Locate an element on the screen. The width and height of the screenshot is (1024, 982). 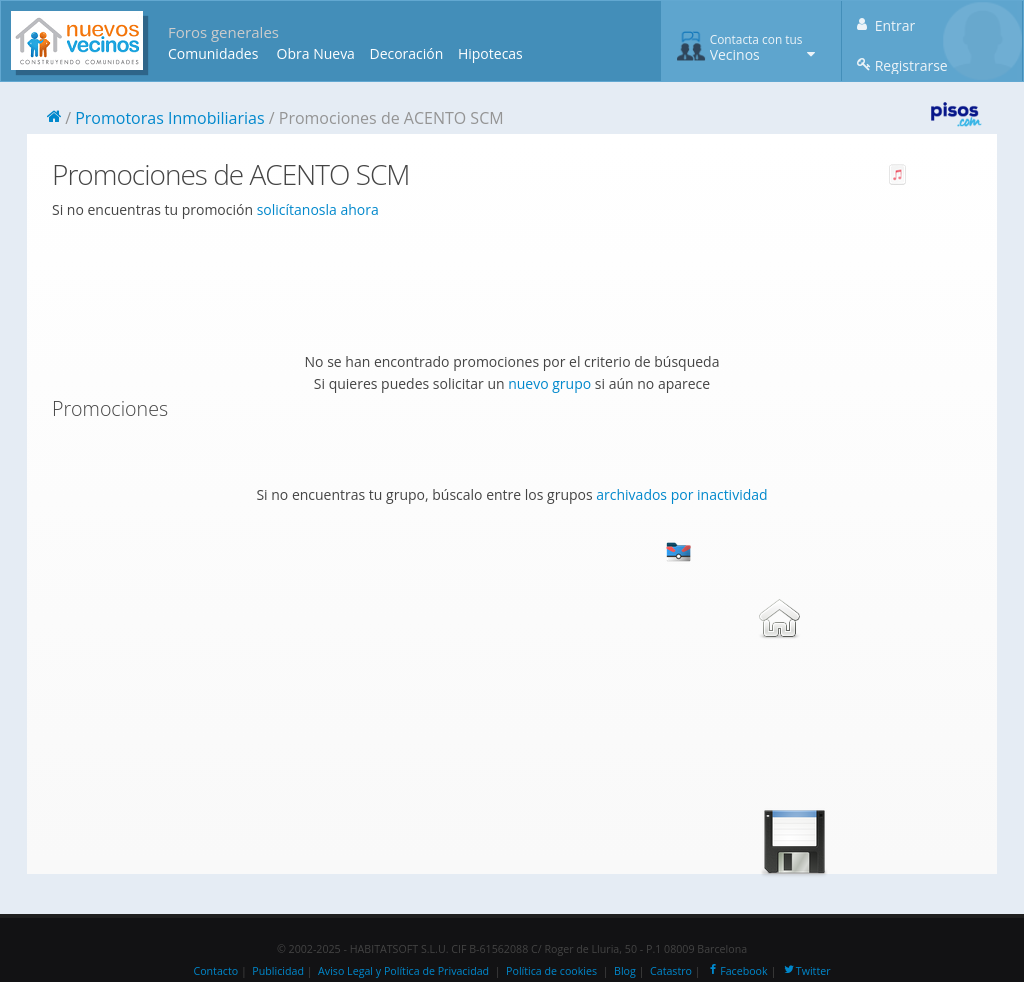
save the current file or document is located at coordinates (796, 843).